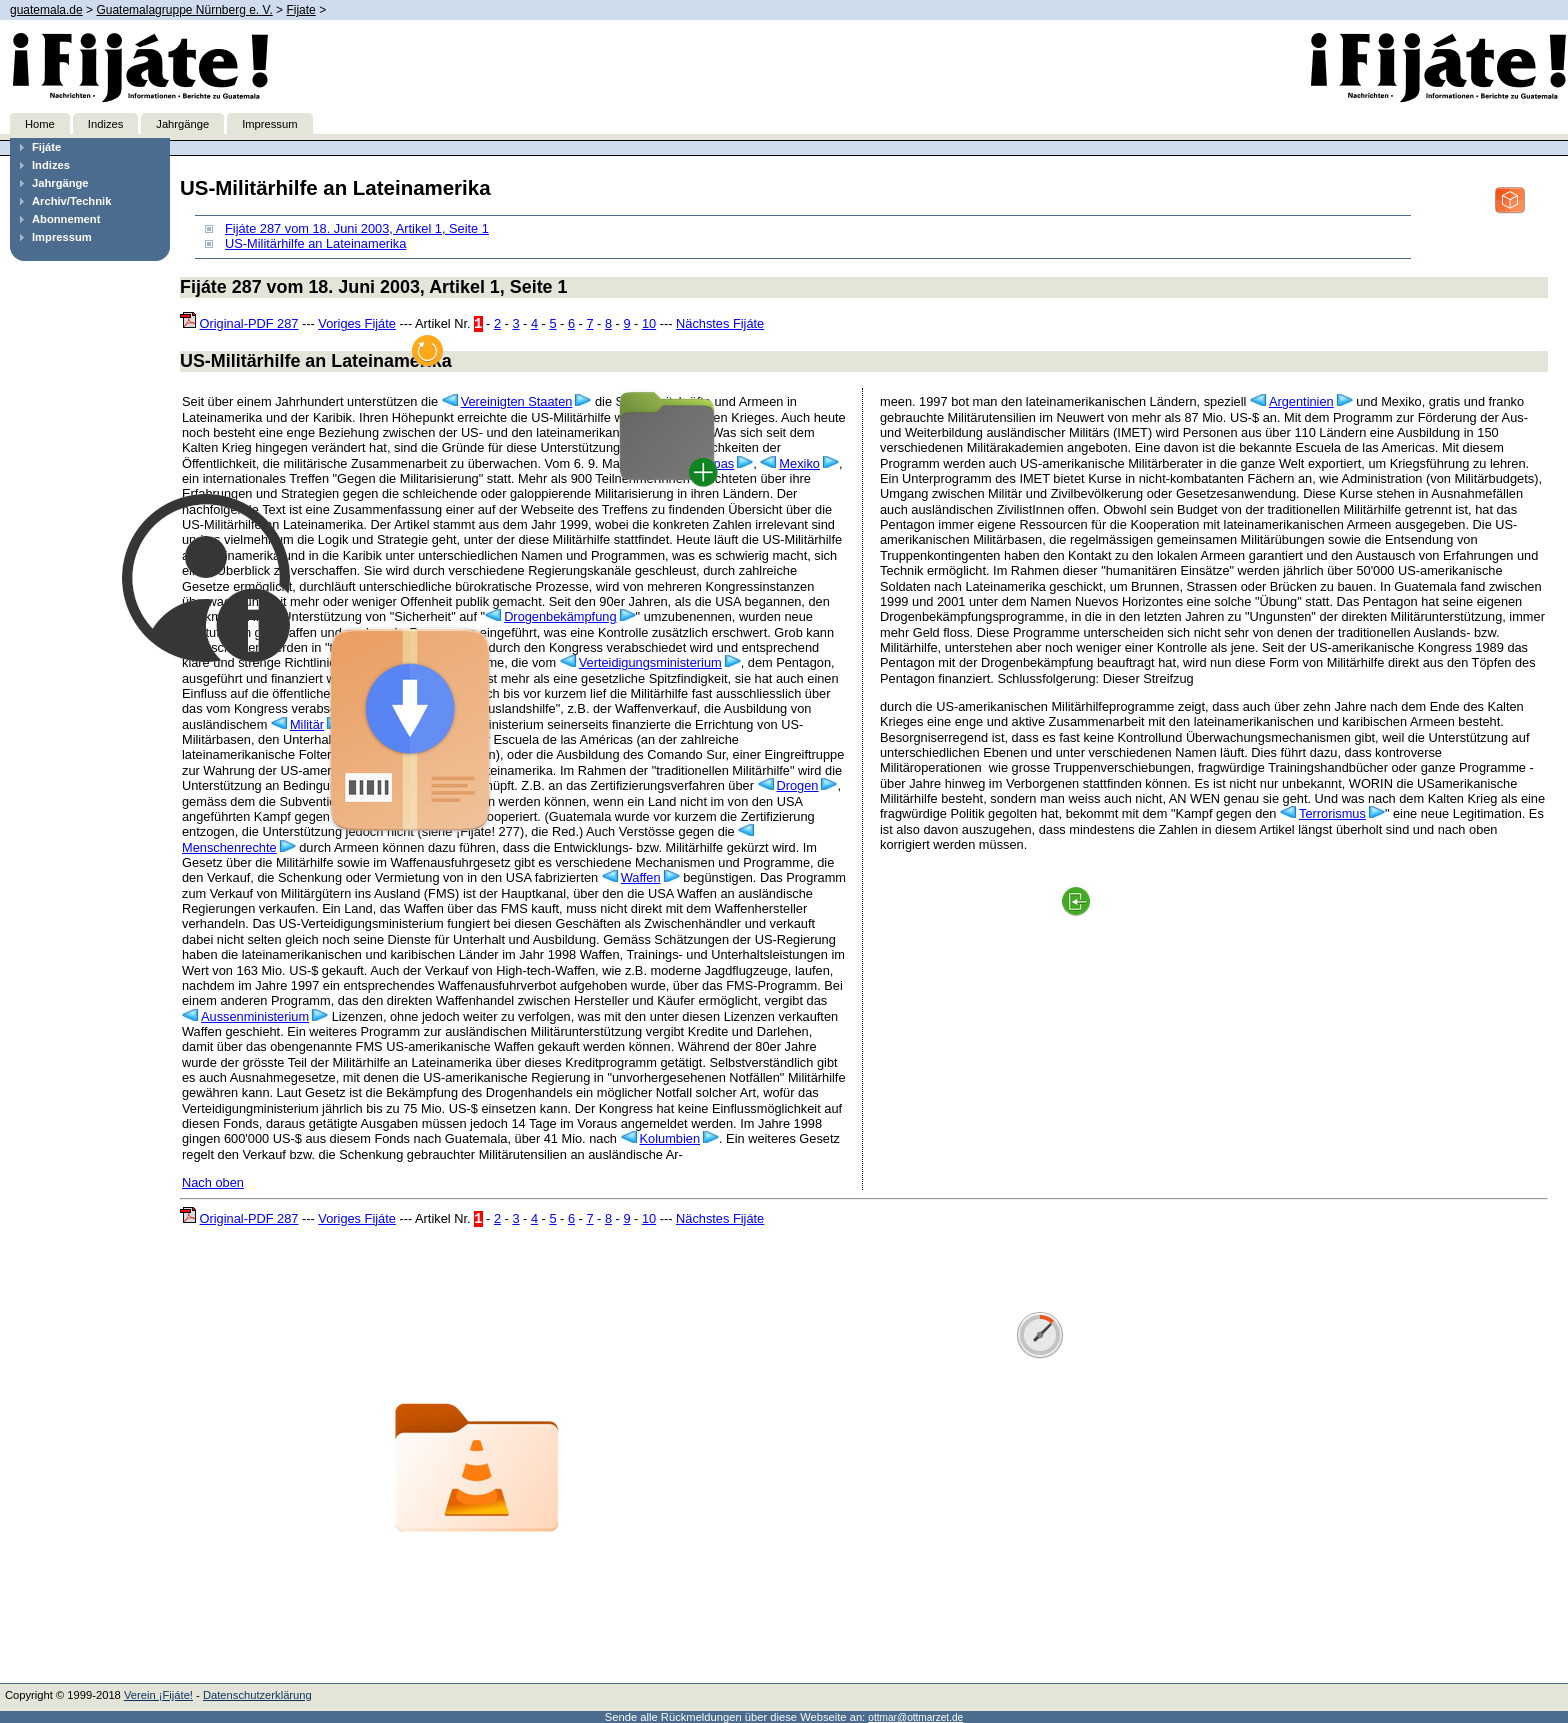 This screenshot has height=1723, width=1568. What do you see at coordinates (1076, 901) in the screenshot?
I see `log out of the current session` at bounding box center [1076, 901].